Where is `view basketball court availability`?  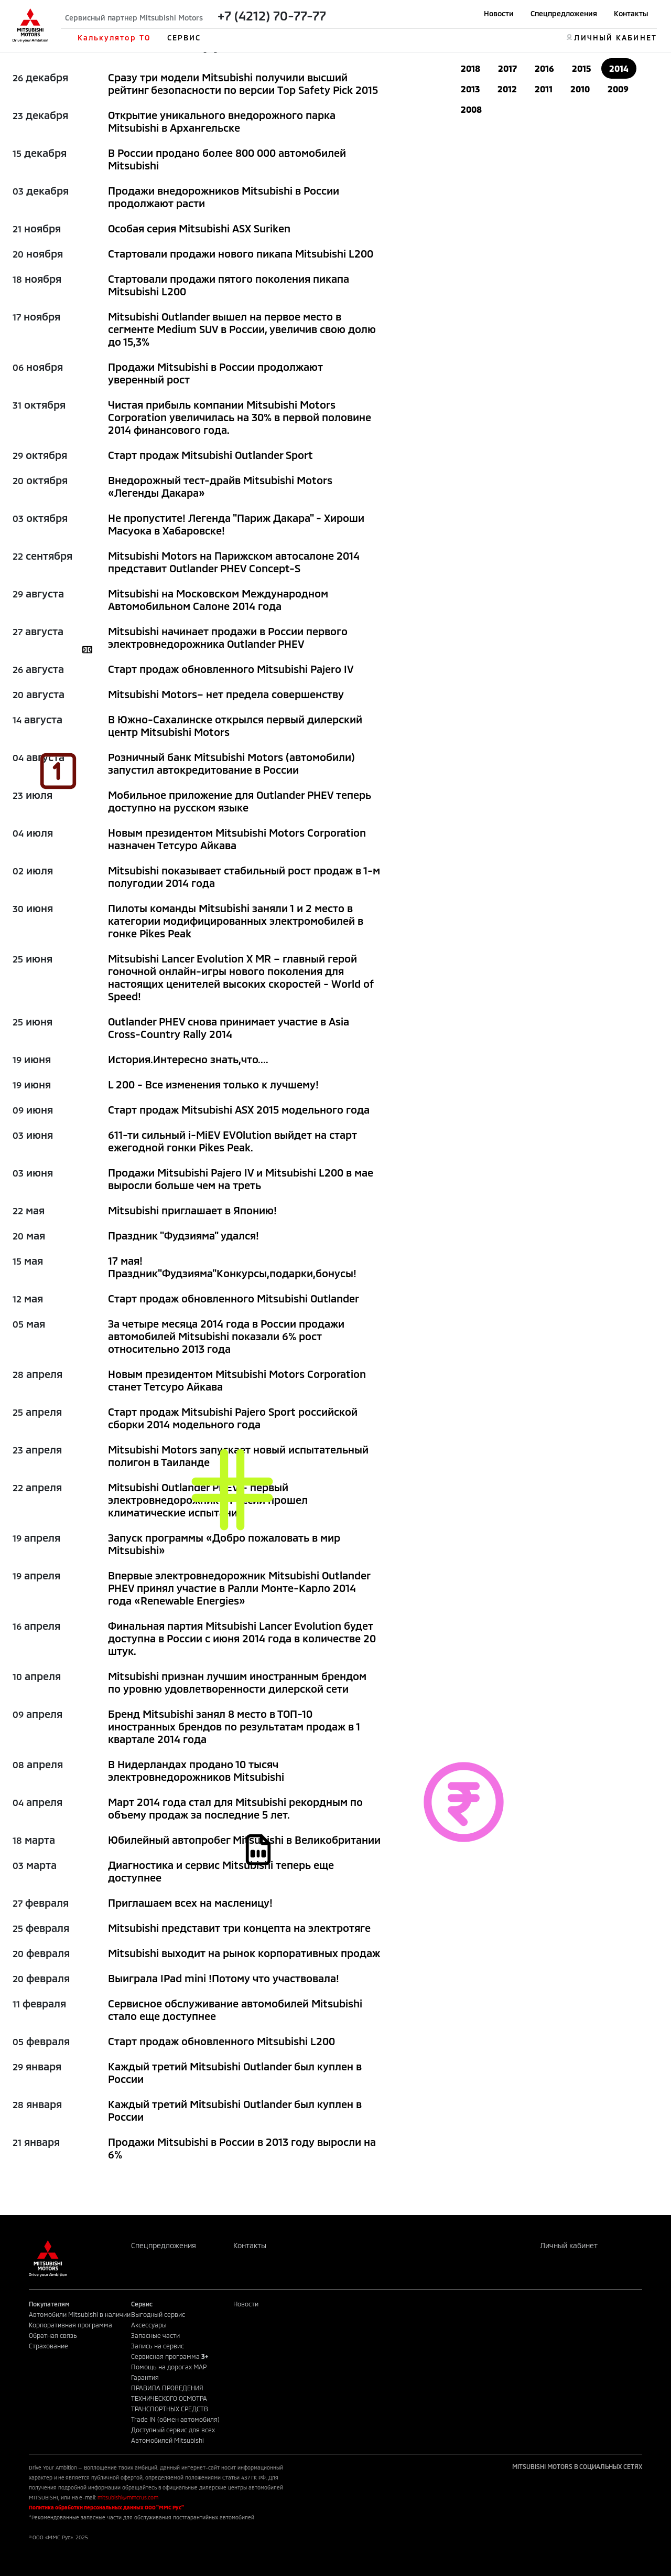 view basketball court availability is located at coordinates (87, 649).